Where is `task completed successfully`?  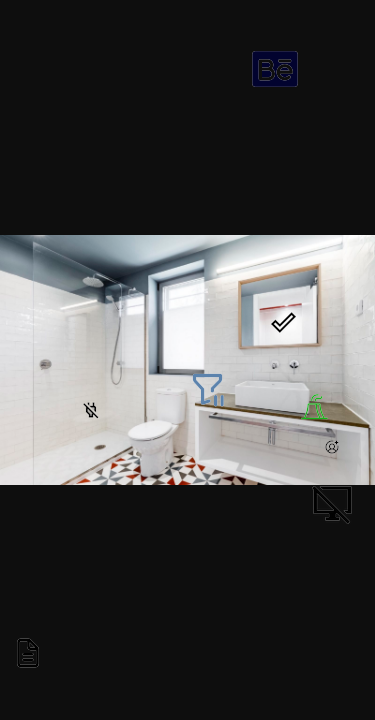
task completed successfully is located at coordinates (283, 322).